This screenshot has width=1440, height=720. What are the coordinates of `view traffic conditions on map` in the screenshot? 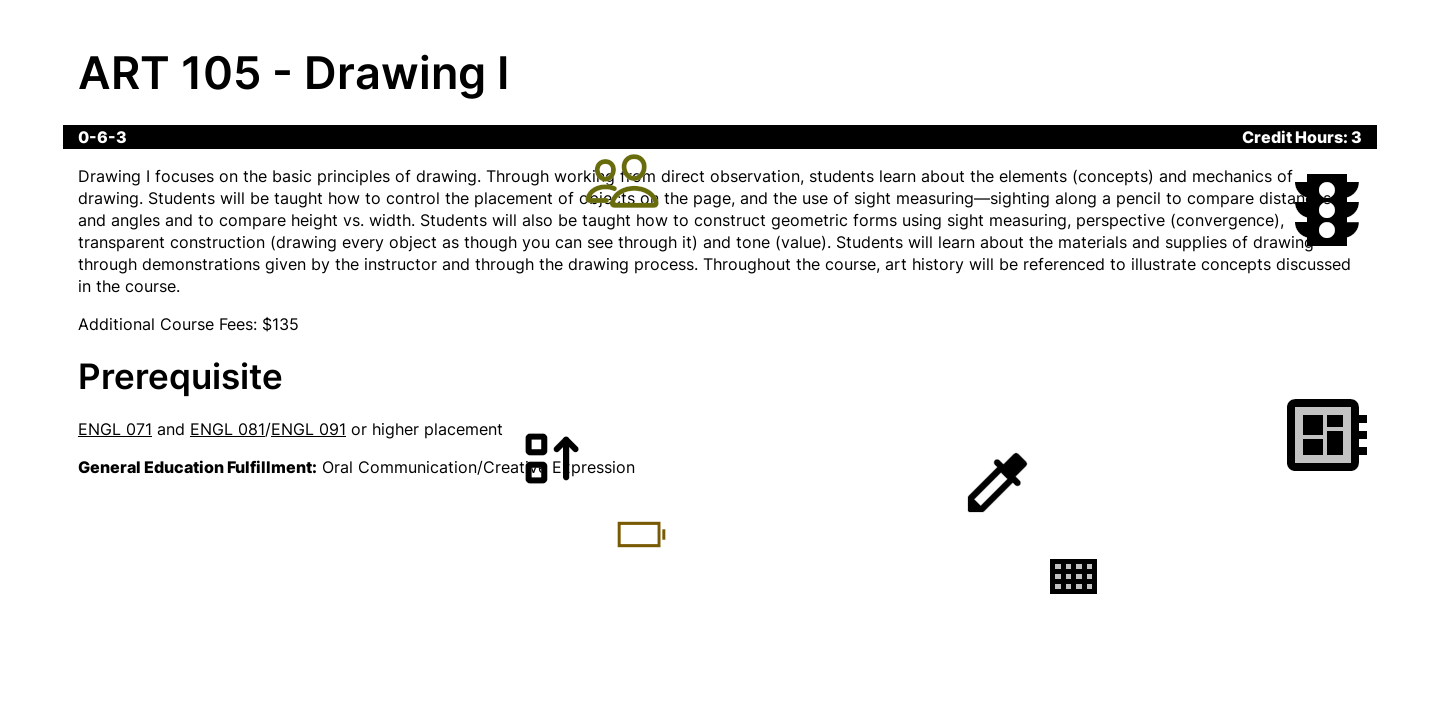 It's located at (1327, 210).